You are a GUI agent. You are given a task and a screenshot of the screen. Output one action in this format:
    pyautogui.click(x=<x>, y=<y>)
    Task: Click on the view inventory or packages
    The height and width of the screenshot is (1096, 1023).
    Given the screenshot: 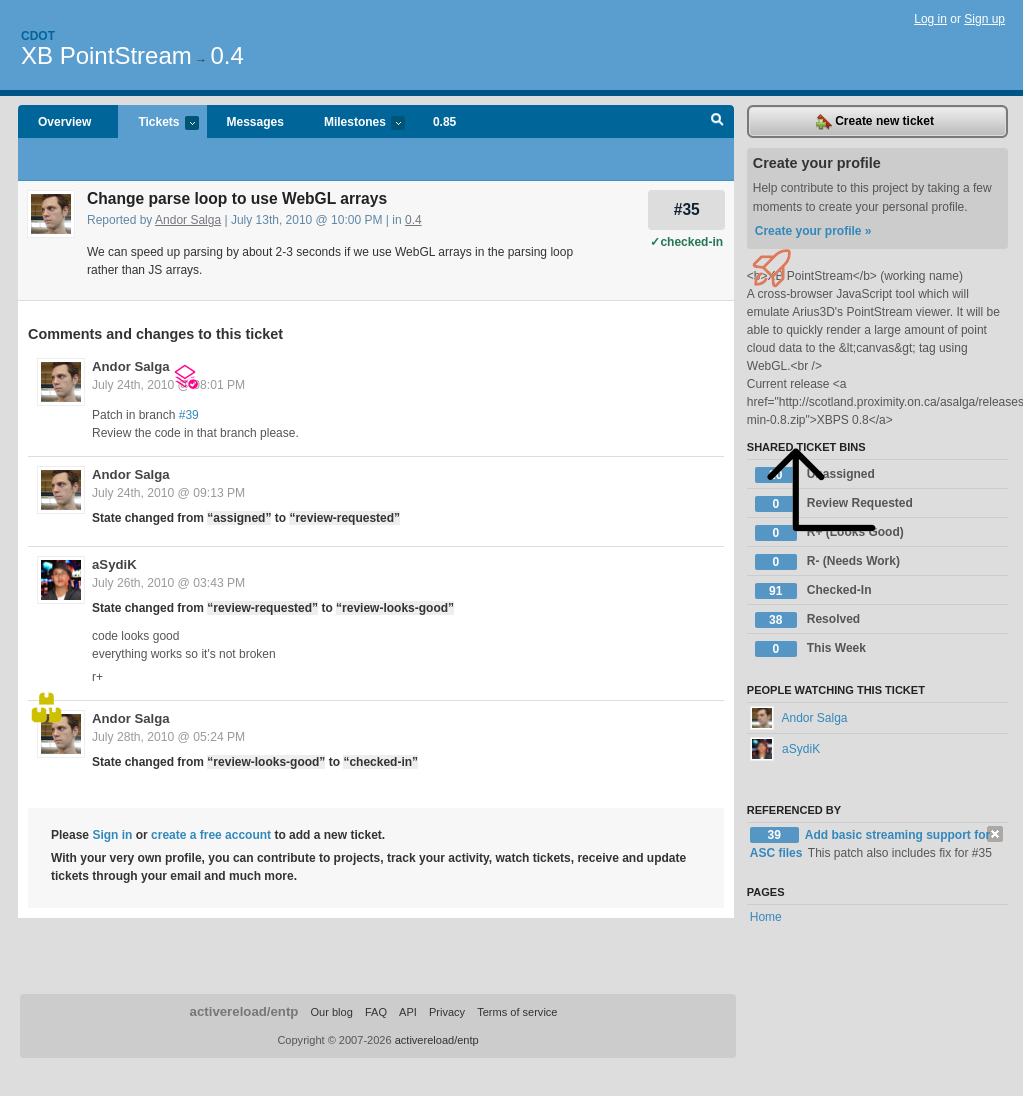 What is the action you would take?
    pyautogui.click(x=46, y=707)
    